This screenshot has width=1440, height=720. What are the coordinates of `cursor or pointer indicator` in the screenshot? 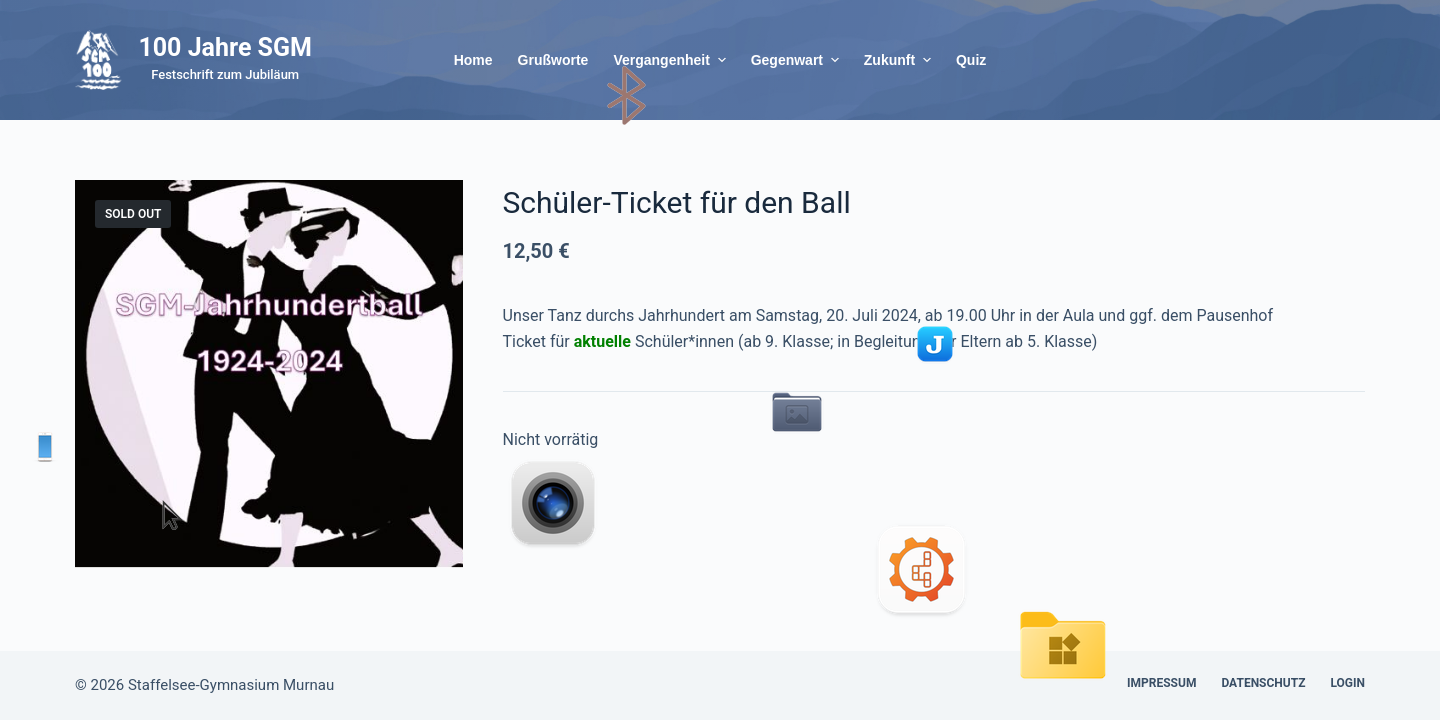 It's located at (173, 515).